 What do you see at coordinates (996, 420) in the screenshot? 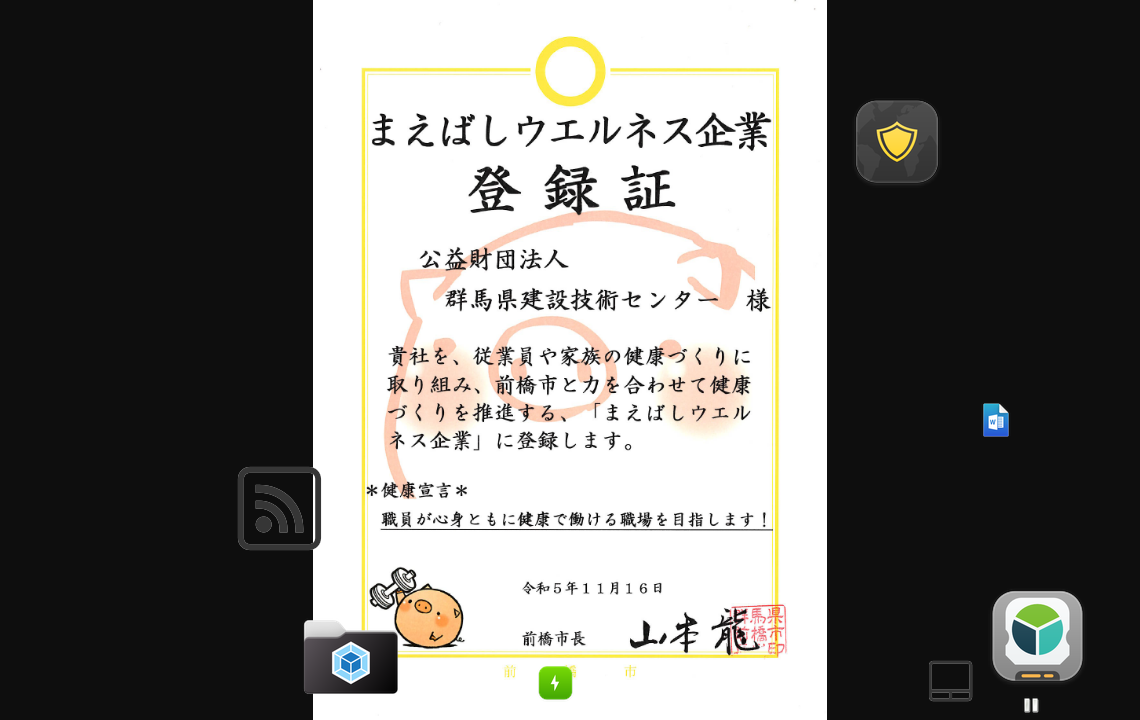
I see `microsoft word template file` at bounding box center [996, 420].